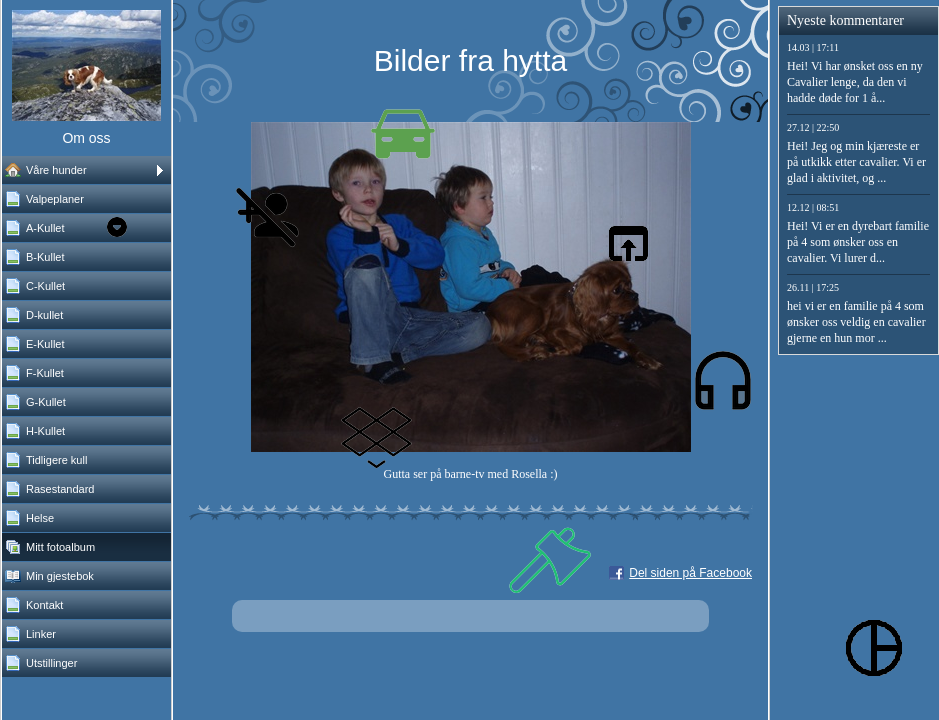 The image size is (939, 720). Describe the element at coordinates (723, 385) in the screenshot. I see `access audio or voice support` at that location.